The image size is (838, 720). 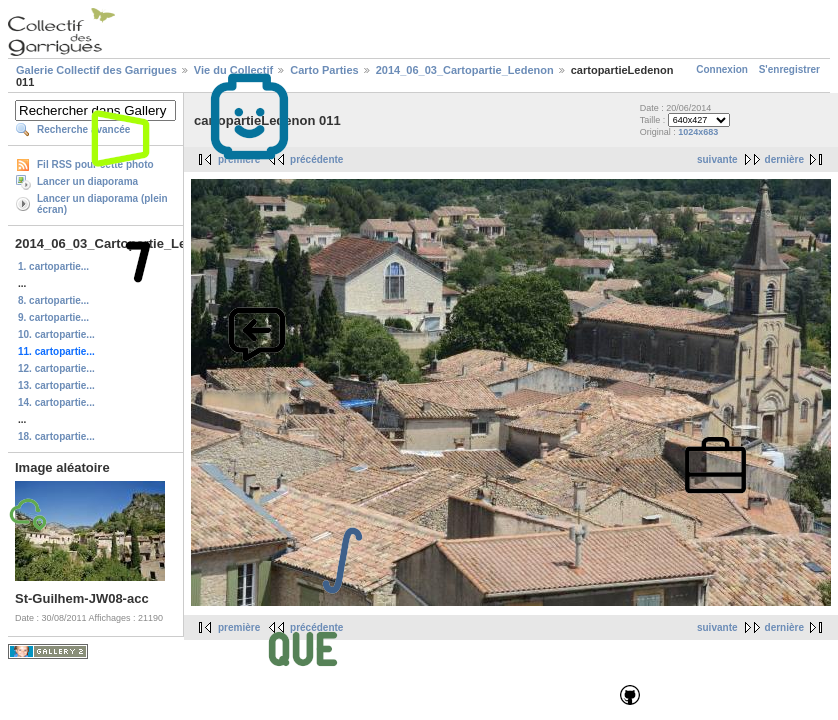 I want to click on reply to a message, so click(x=257, y=333).